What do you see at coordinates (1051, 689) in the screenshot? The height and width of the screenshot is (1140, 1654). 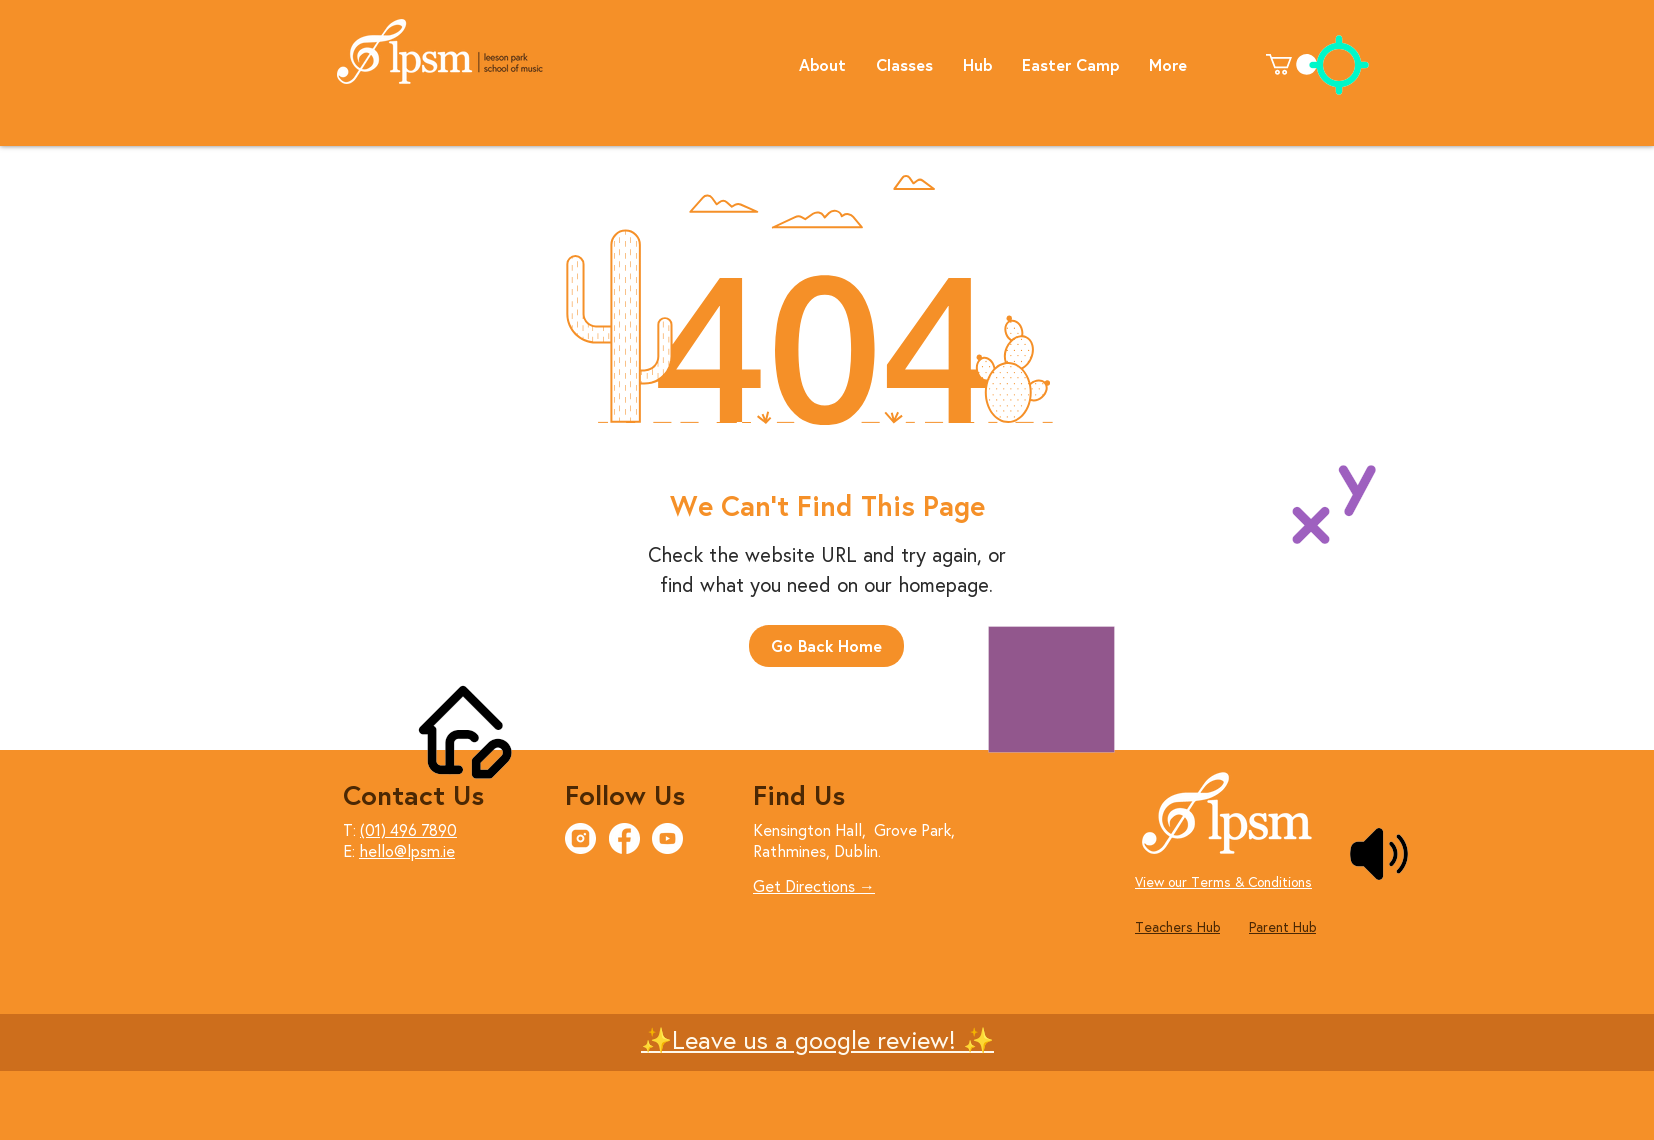 I see `stop media playback` at bounding box center [1051, 689].